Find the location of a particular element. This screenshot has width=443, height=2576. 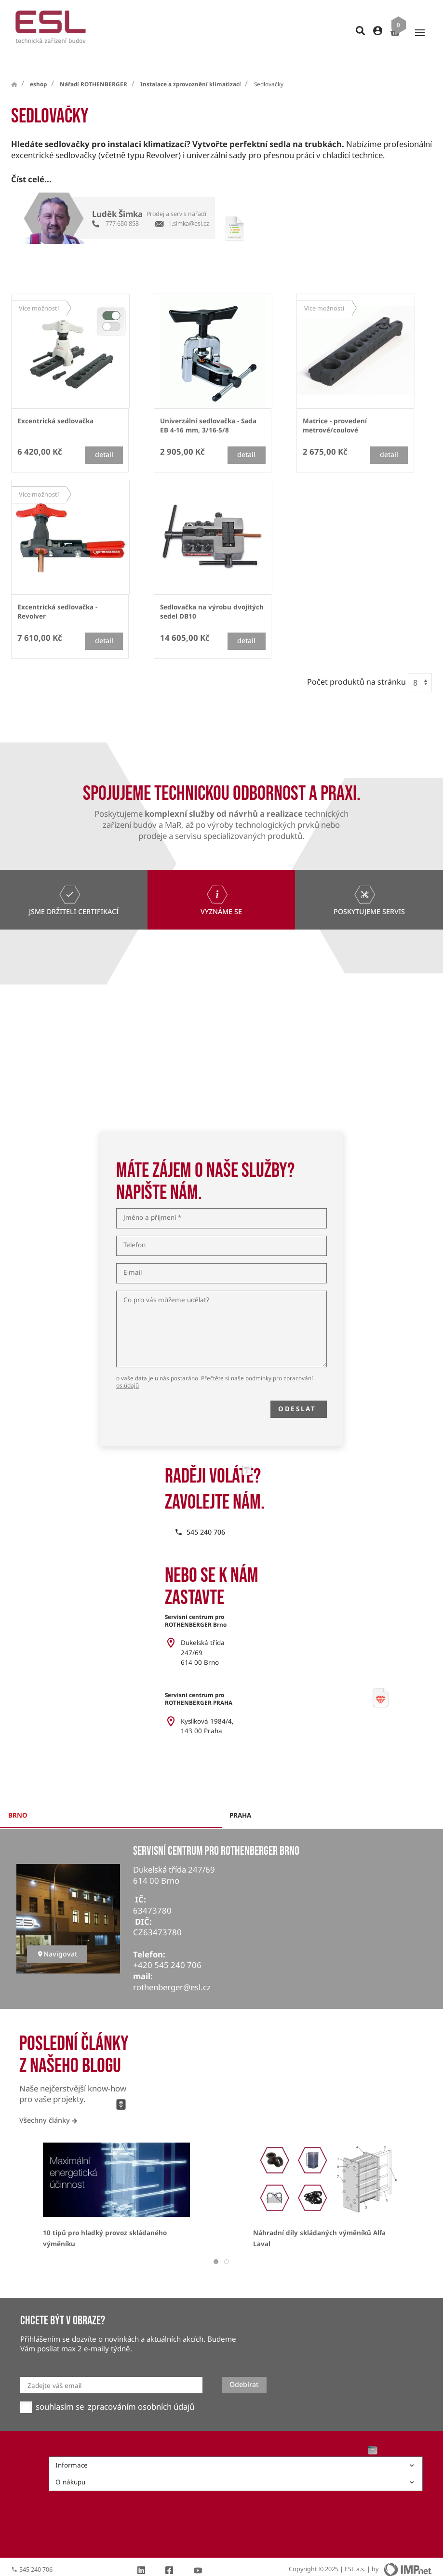

open unity tweak tool settings is located at coordinates (111, 321).